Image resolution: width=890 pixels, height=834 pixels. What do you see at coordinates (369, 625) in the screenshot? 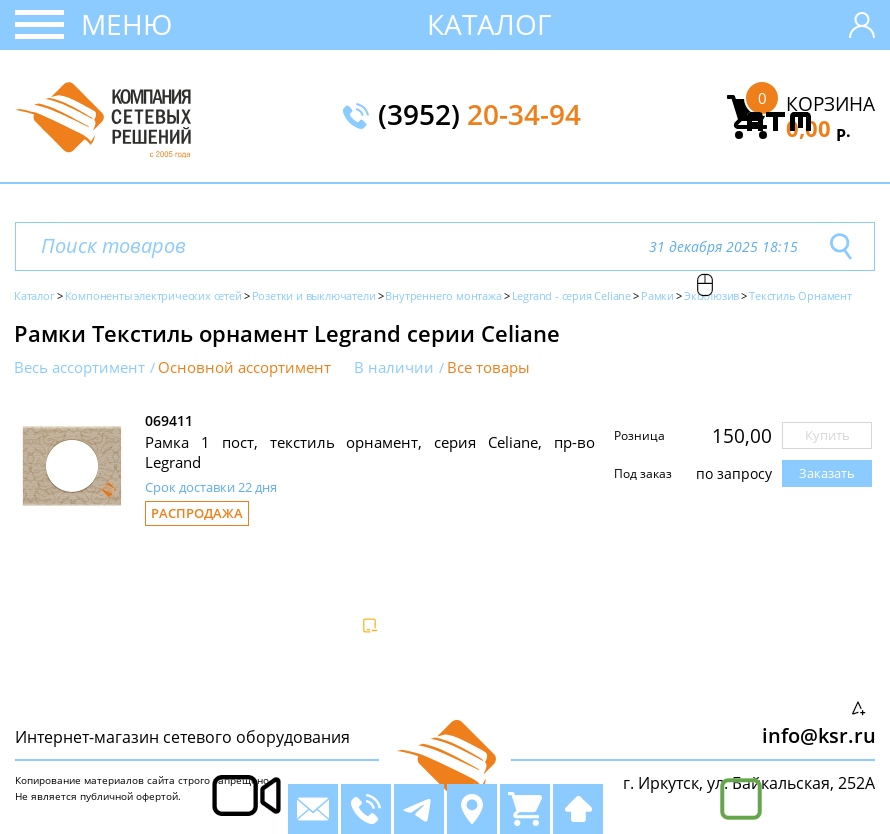
I see `remove an iPad from connected devices` at bounding box center [369, 625].